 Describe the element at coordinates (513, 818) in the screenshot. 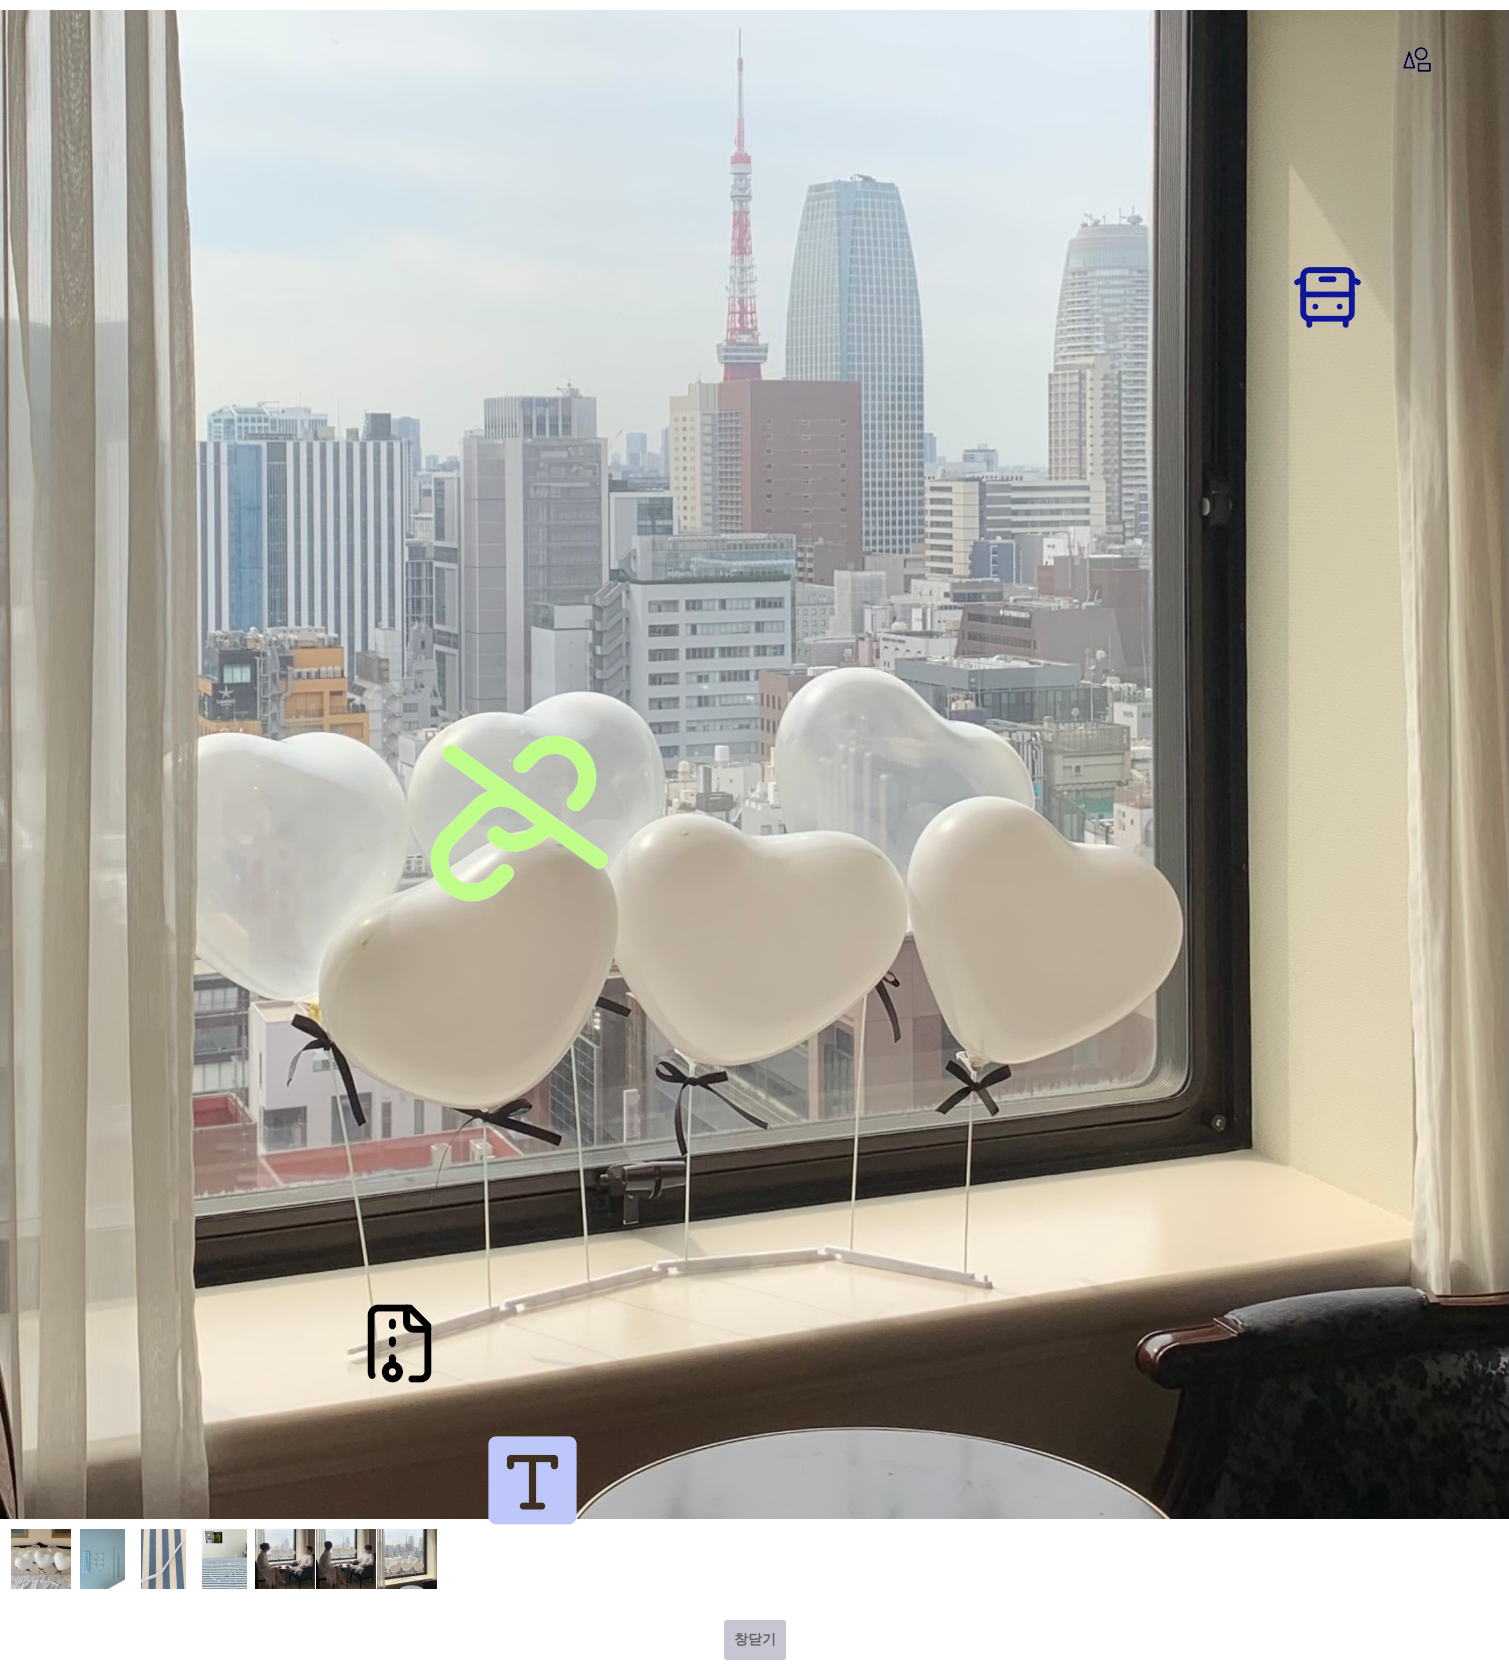

I see `remove or break a hyperlink` at that location.